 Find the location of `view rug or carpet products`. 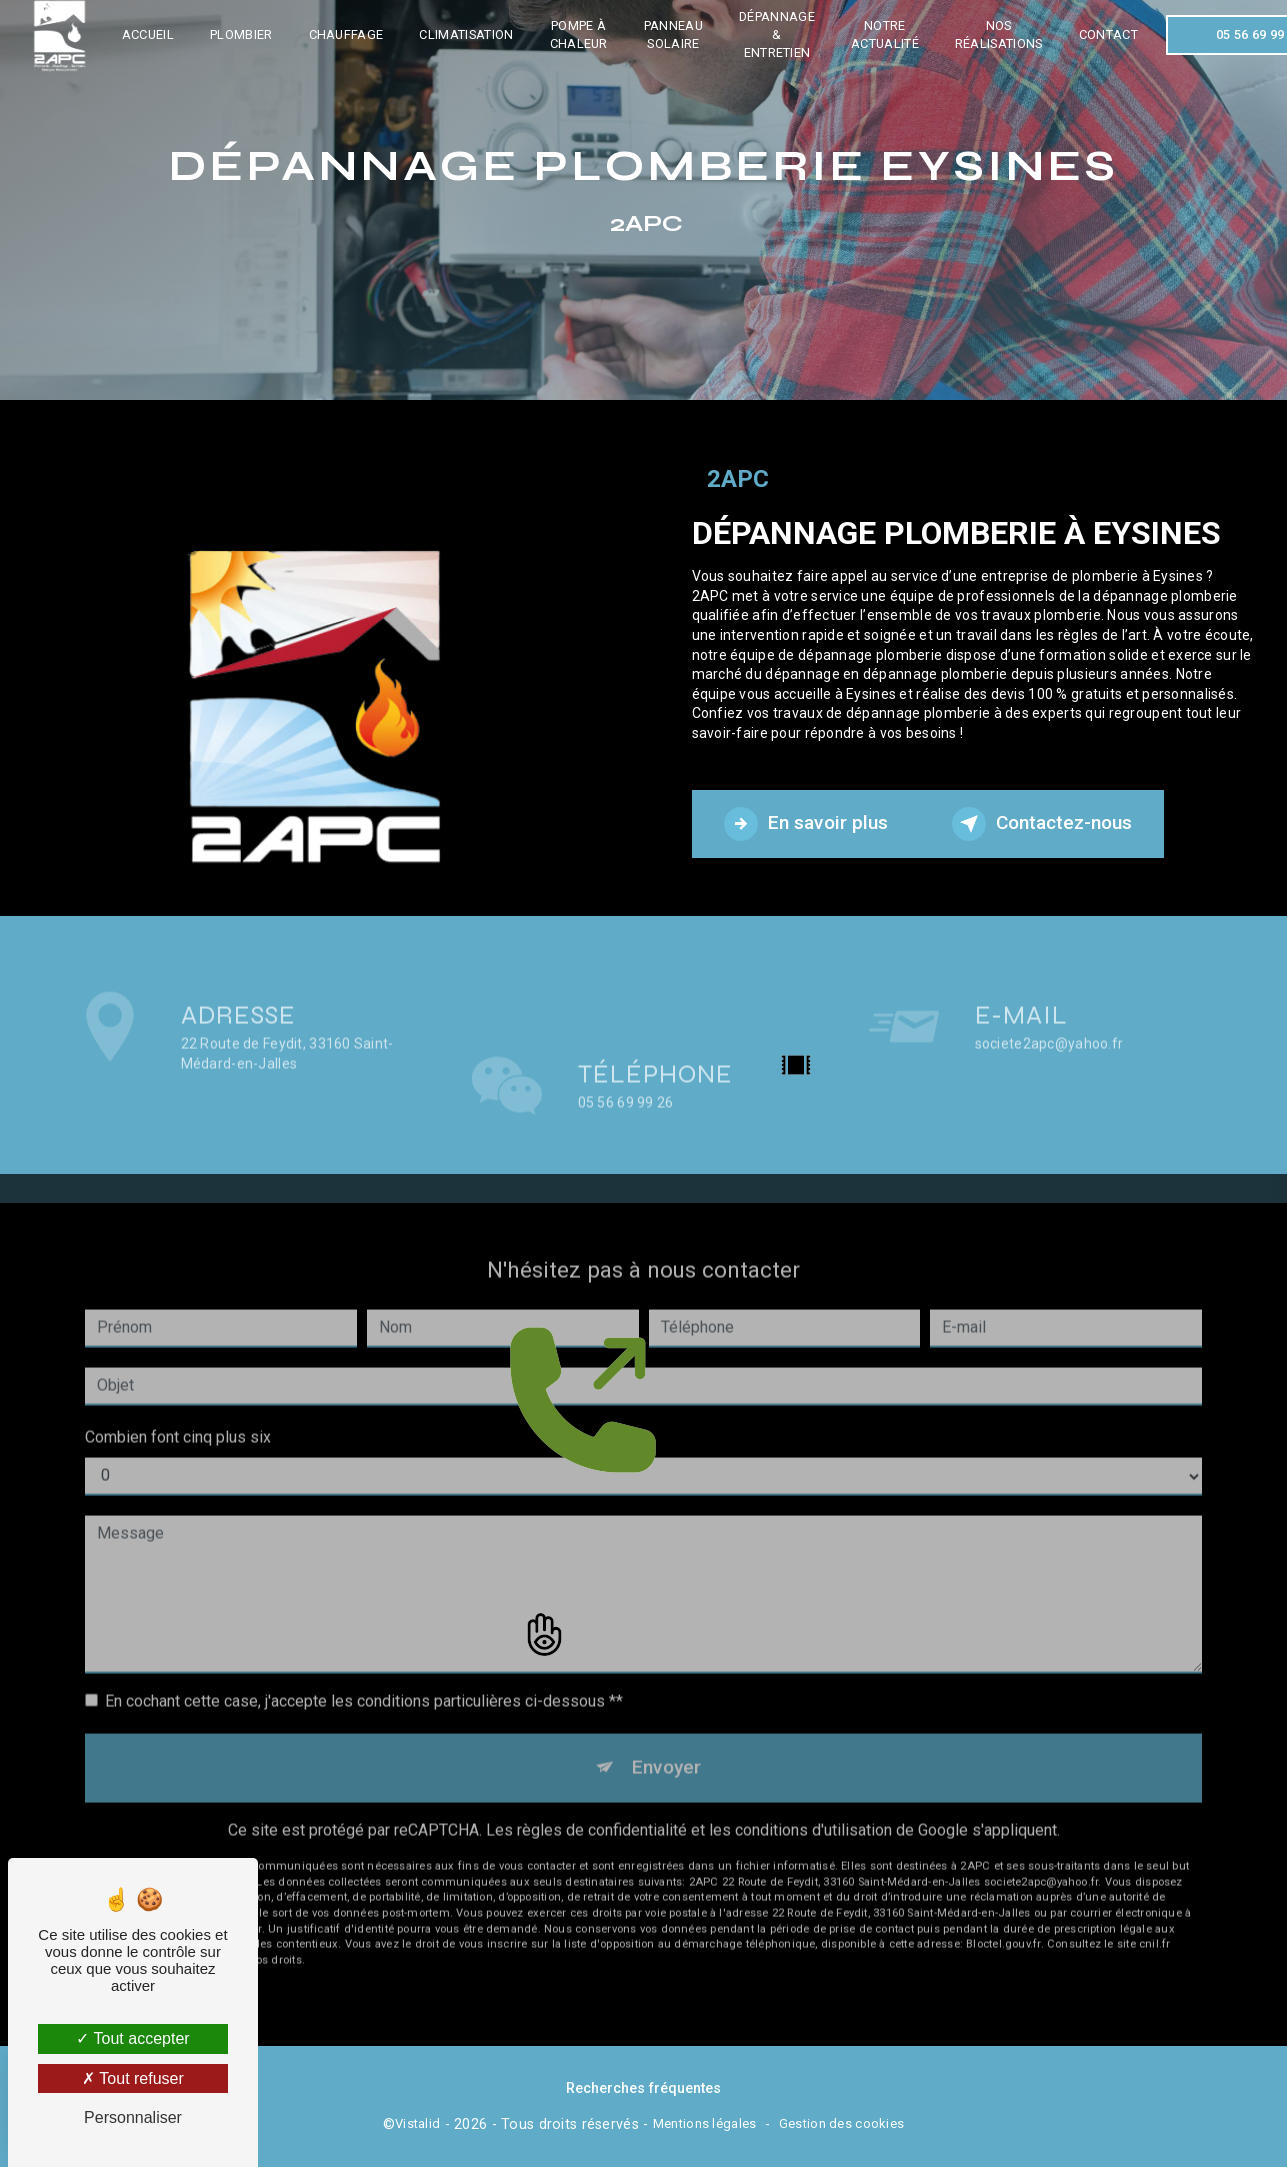

view rug or carpet products is located at coordinates (796, 1065).